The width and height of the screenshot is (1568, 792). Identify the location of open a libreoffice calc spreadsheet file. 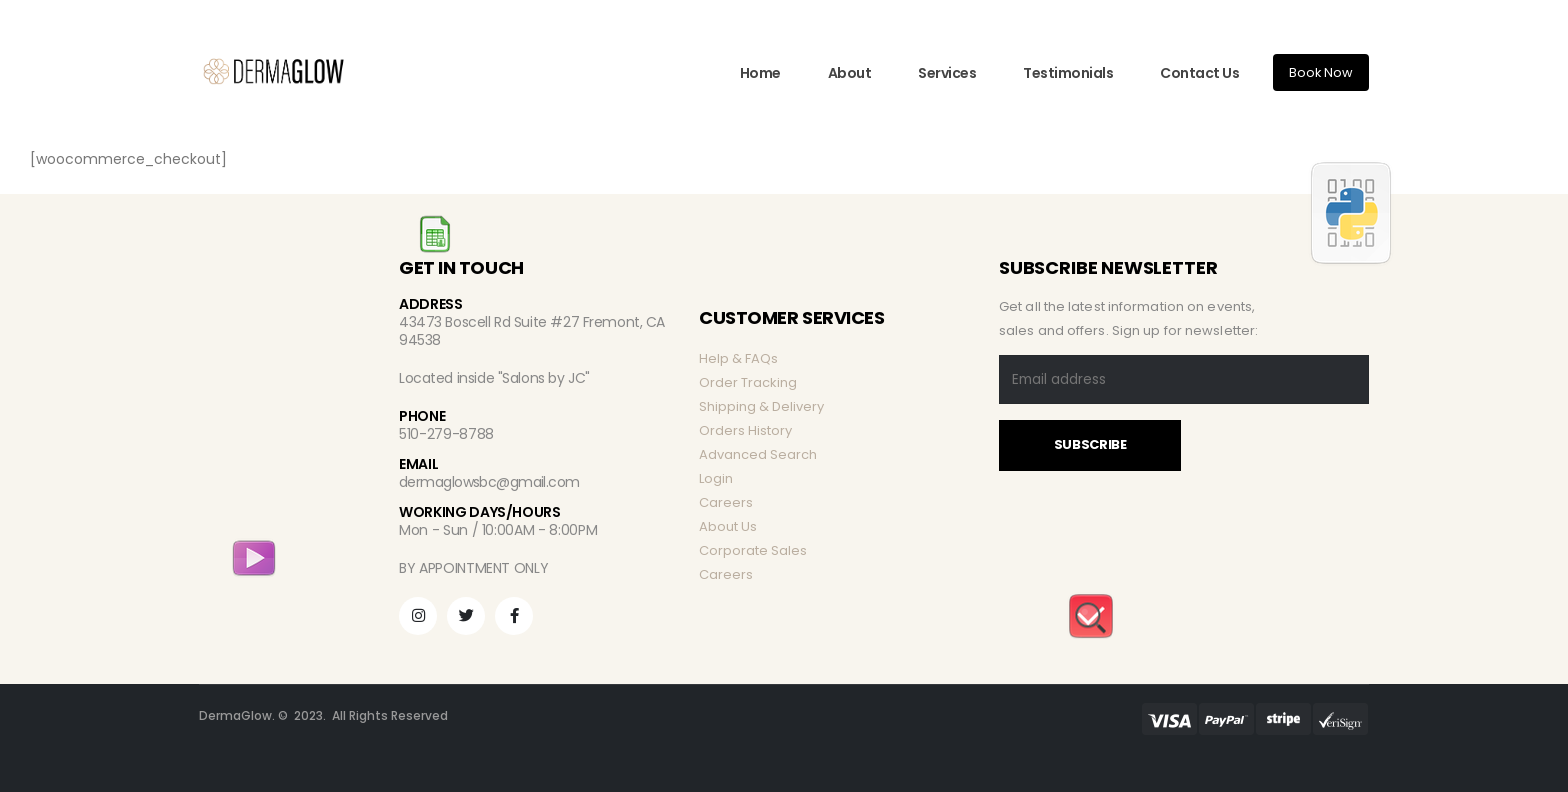
(435, 234).